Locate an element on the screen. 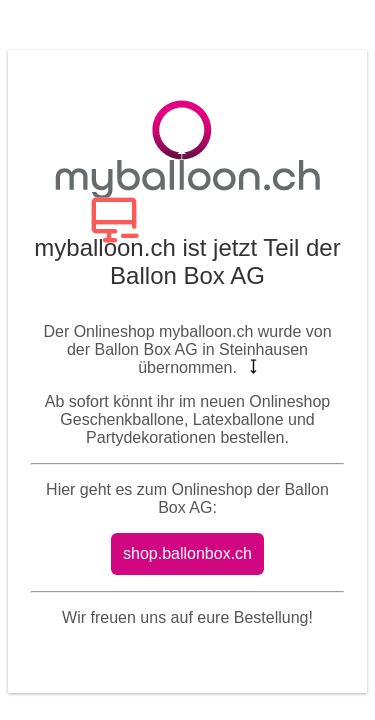 The image size is (375, 720). download to bottom or end of list is located at coordinates (253, 366).